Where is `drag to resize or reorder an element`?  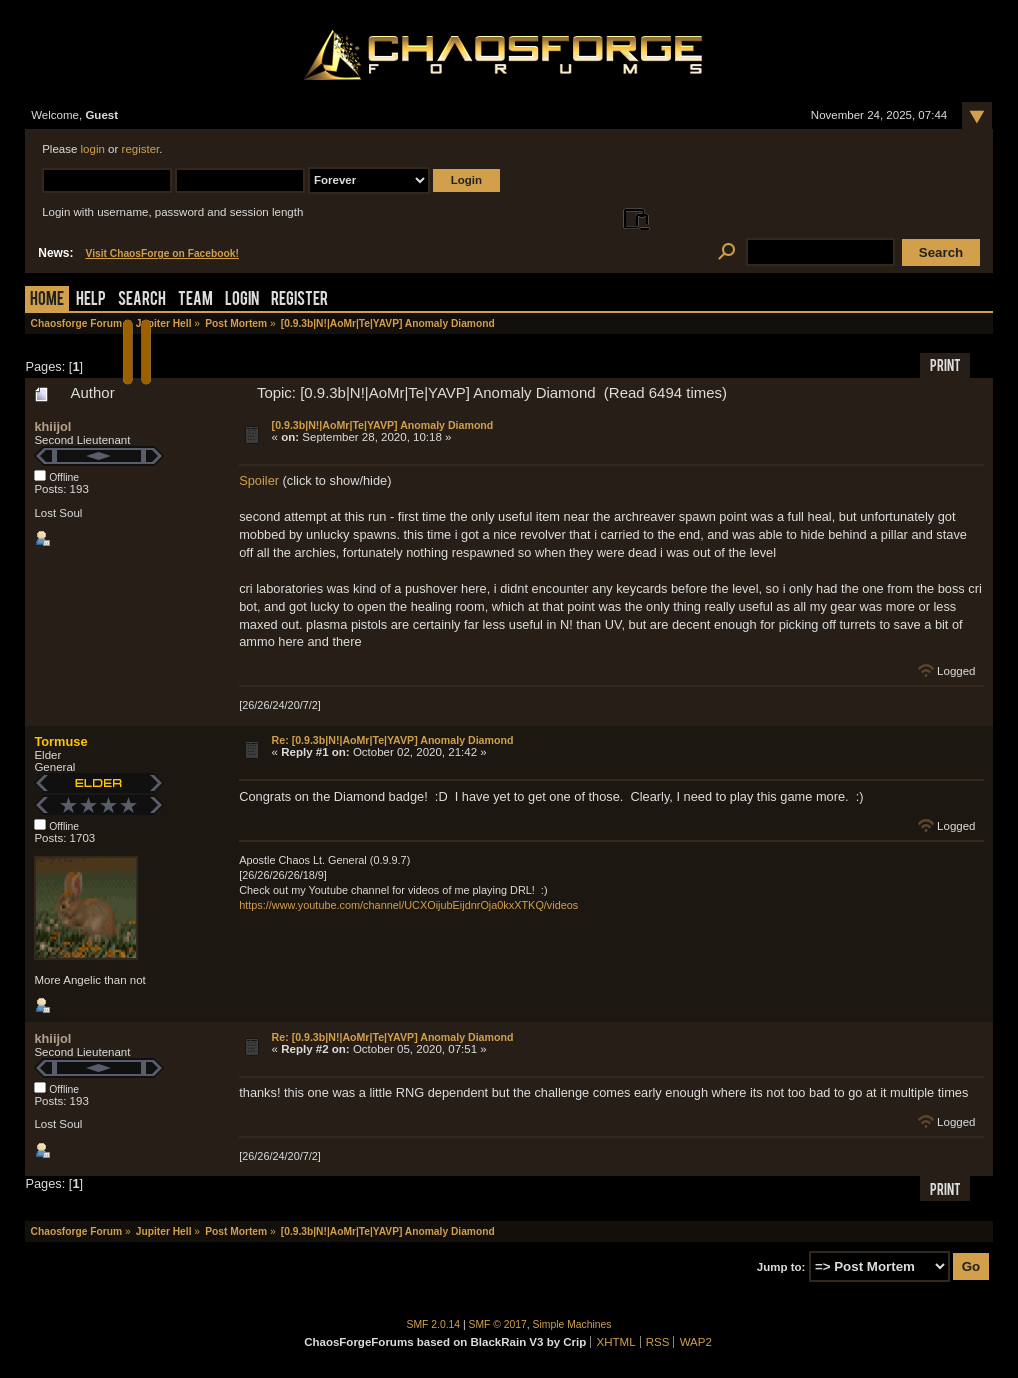 drag to resize or reorder an element is located at coordinates (137, 352).